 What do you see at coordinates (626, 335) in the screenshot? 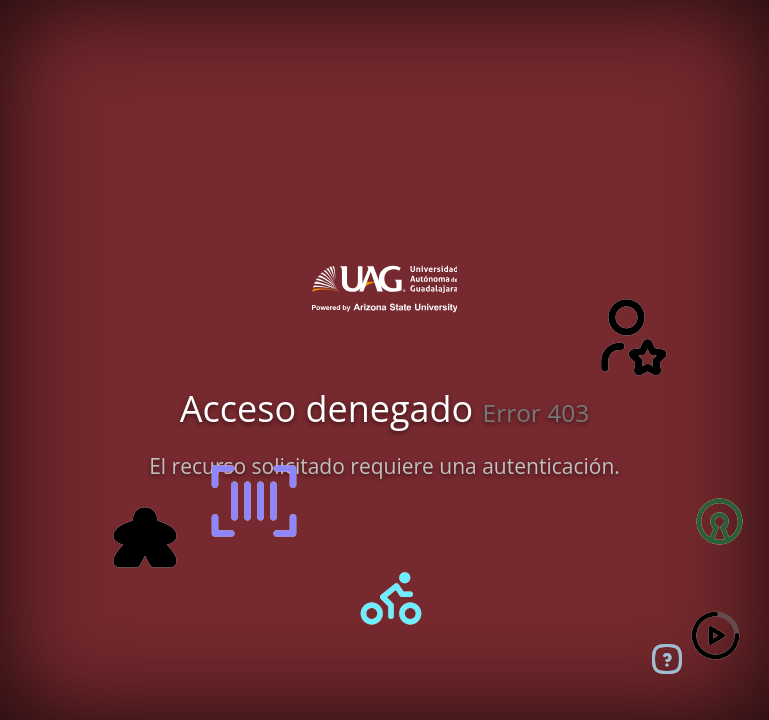
I see `view or access favorite user` at bounding box center [626, 335].